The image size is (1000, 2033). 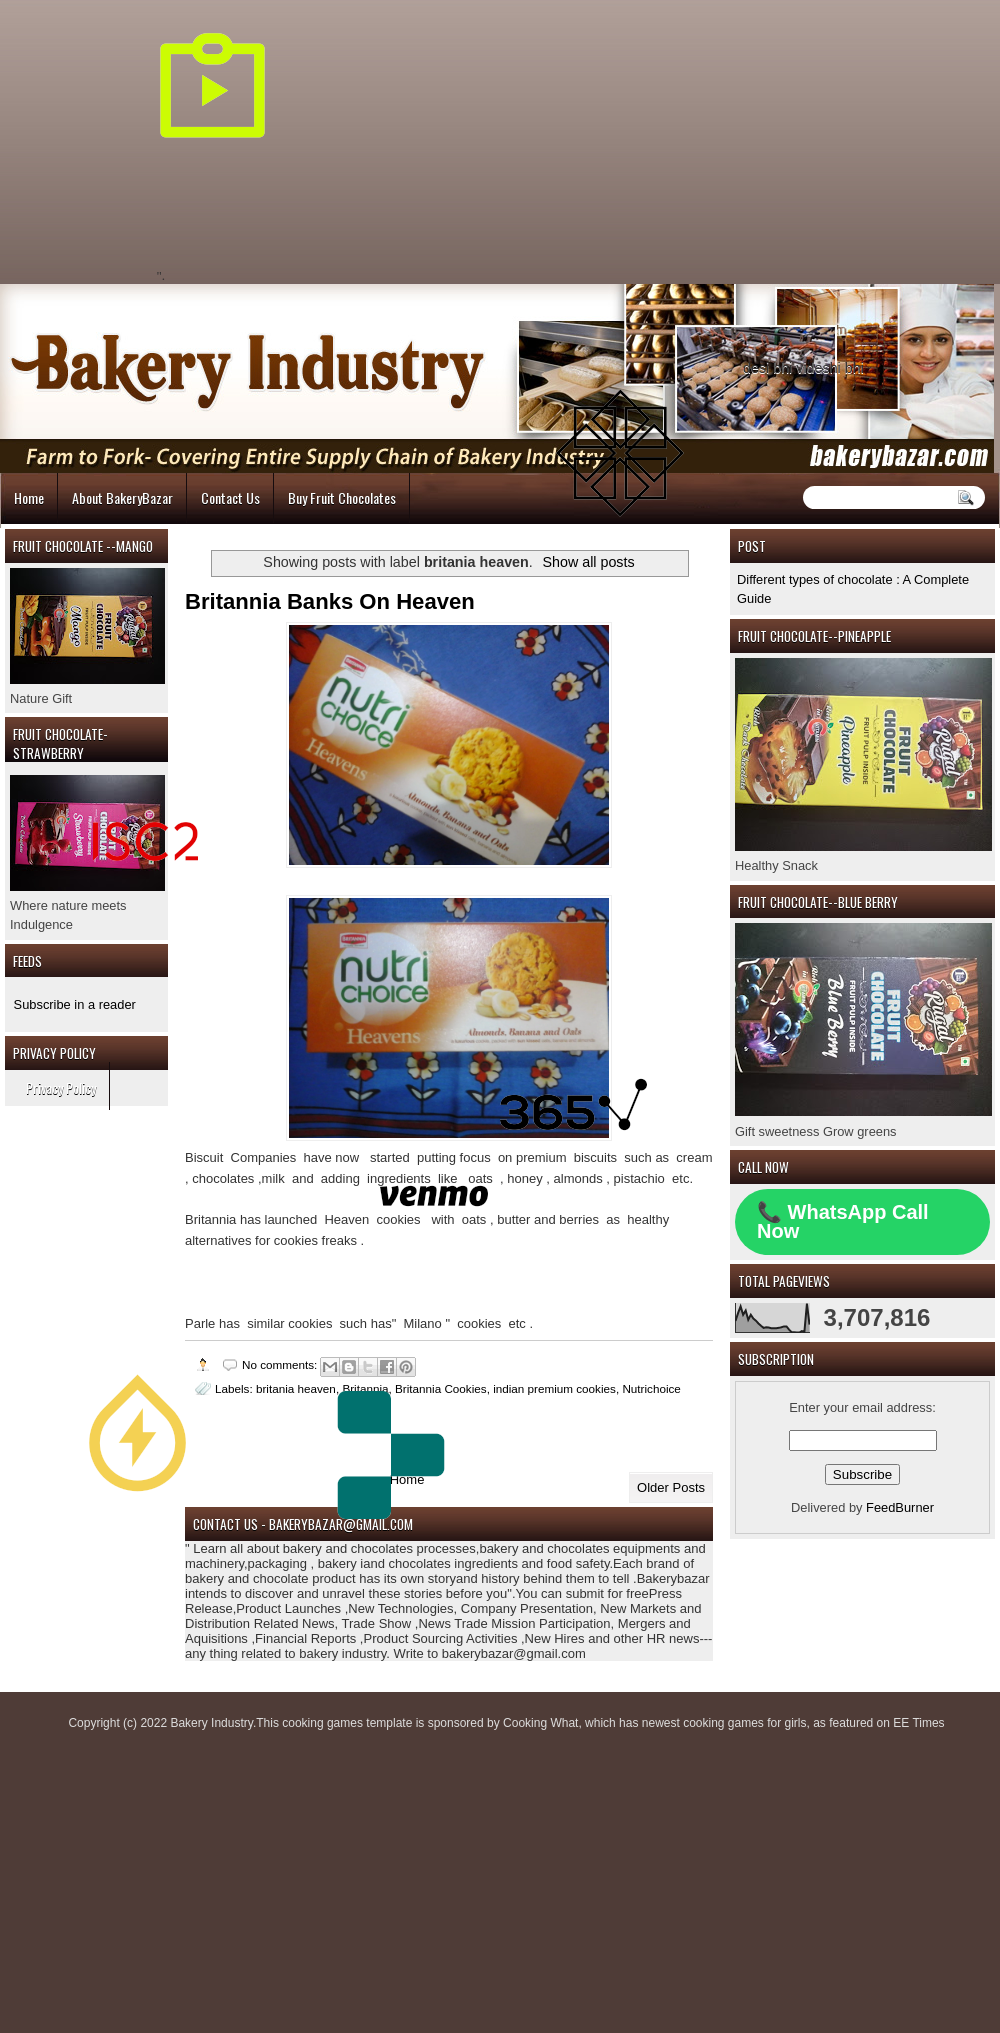 What do you see at coordinates (145, 841) in the screenshot?
I see `ISC² official logo` at bounding box center [145, 841].